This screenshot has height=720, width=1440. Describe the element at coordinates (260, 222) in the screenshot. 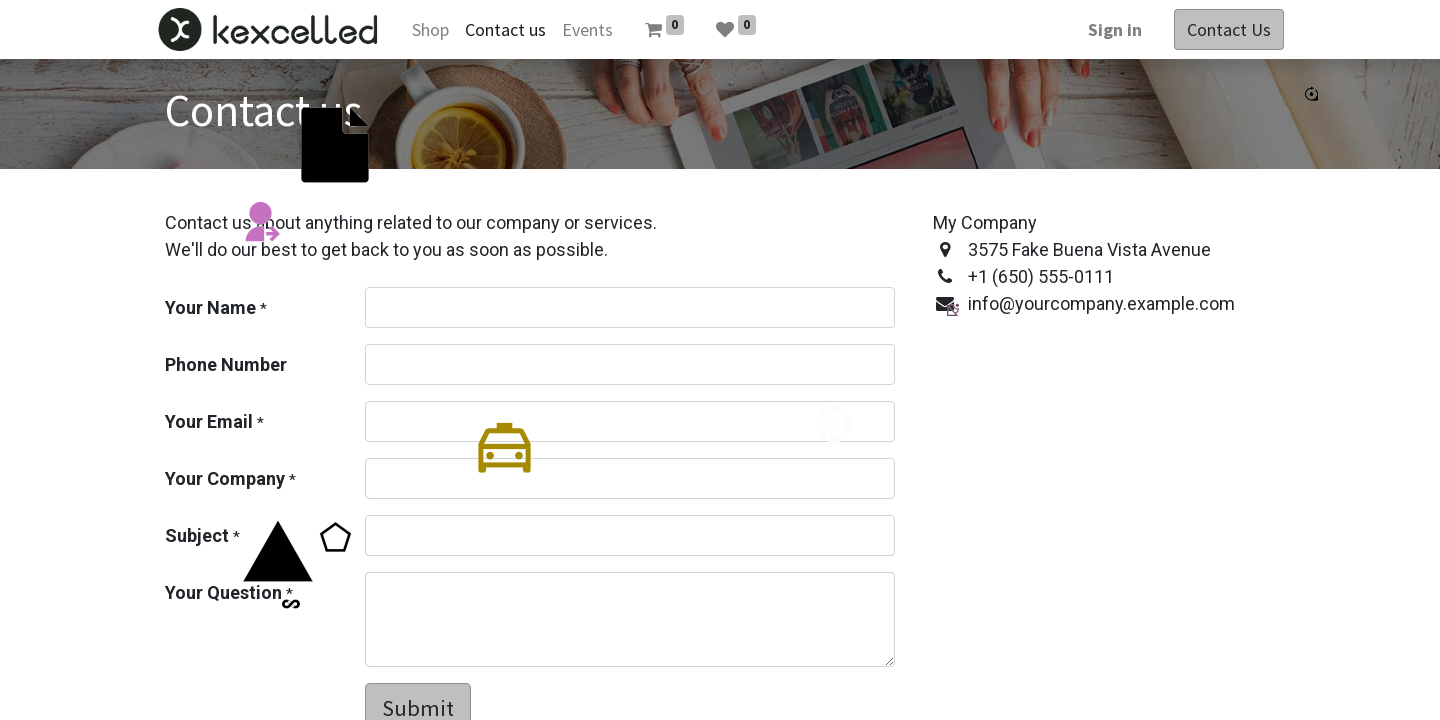

I see `share a user profile with others` at that location.